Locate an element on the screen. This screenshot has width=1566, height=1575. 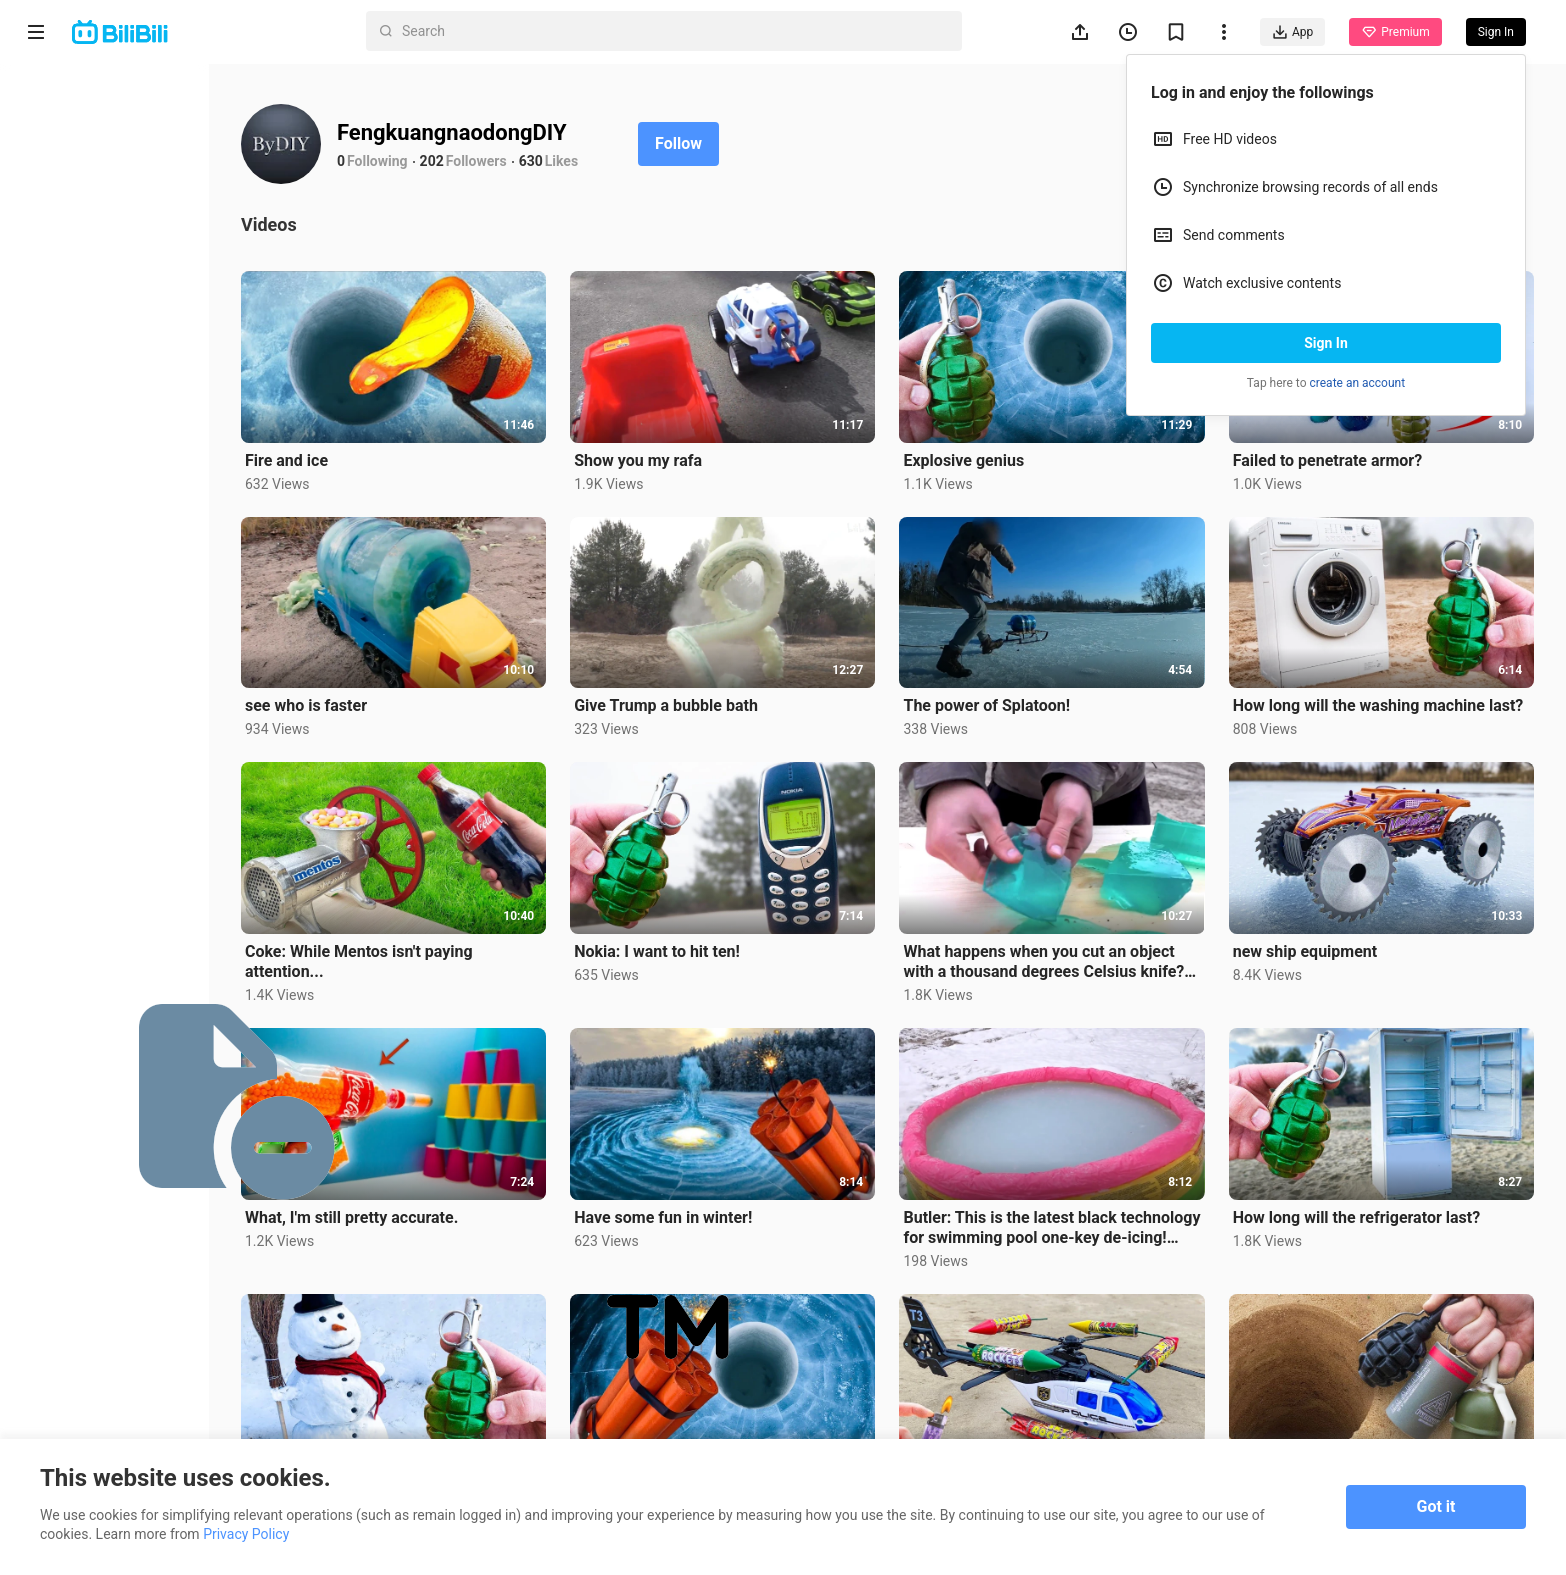
indicates trademarked content or branding is located at coordinates (671, 1327).